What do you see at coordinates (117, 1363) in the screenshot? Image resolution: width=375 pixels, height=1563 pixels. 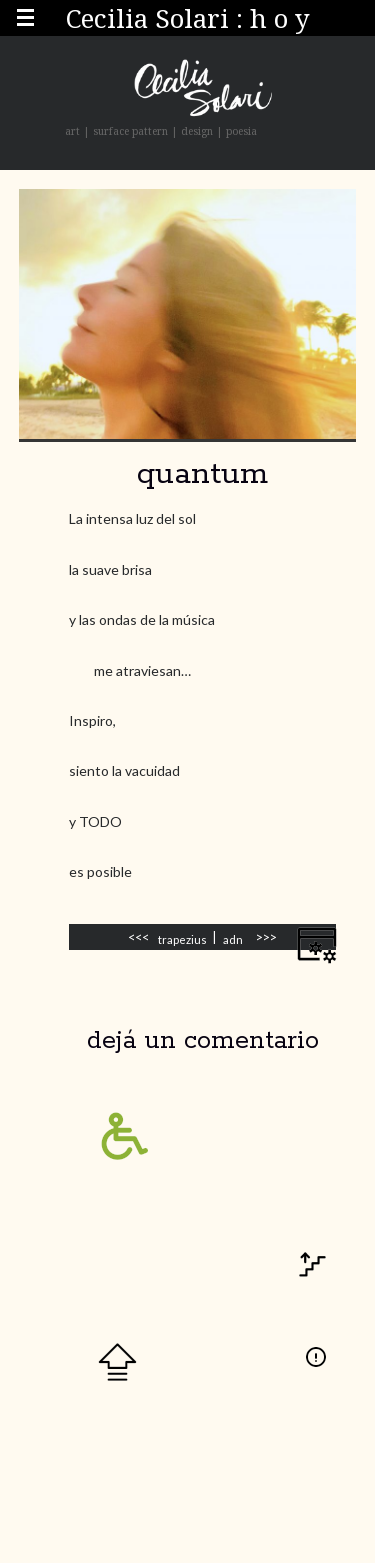 I see `upload file or content` at bounding box center [117, 1363].